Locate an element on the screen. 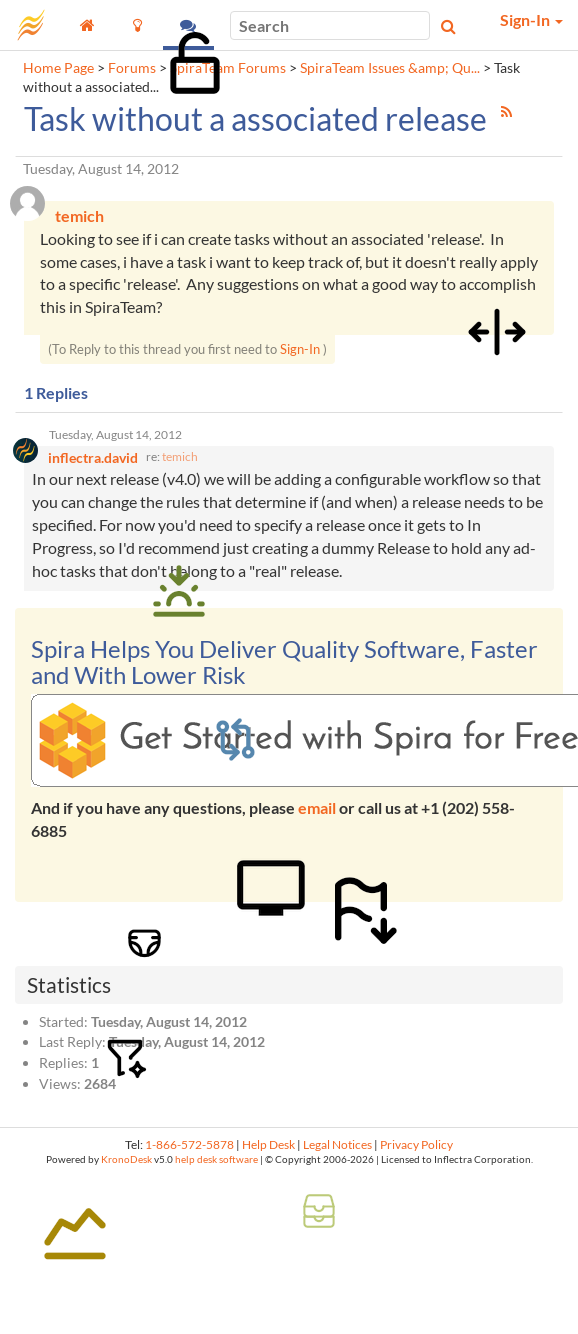  track diaper changes for baby care logging is located at coordinates (144, 942).